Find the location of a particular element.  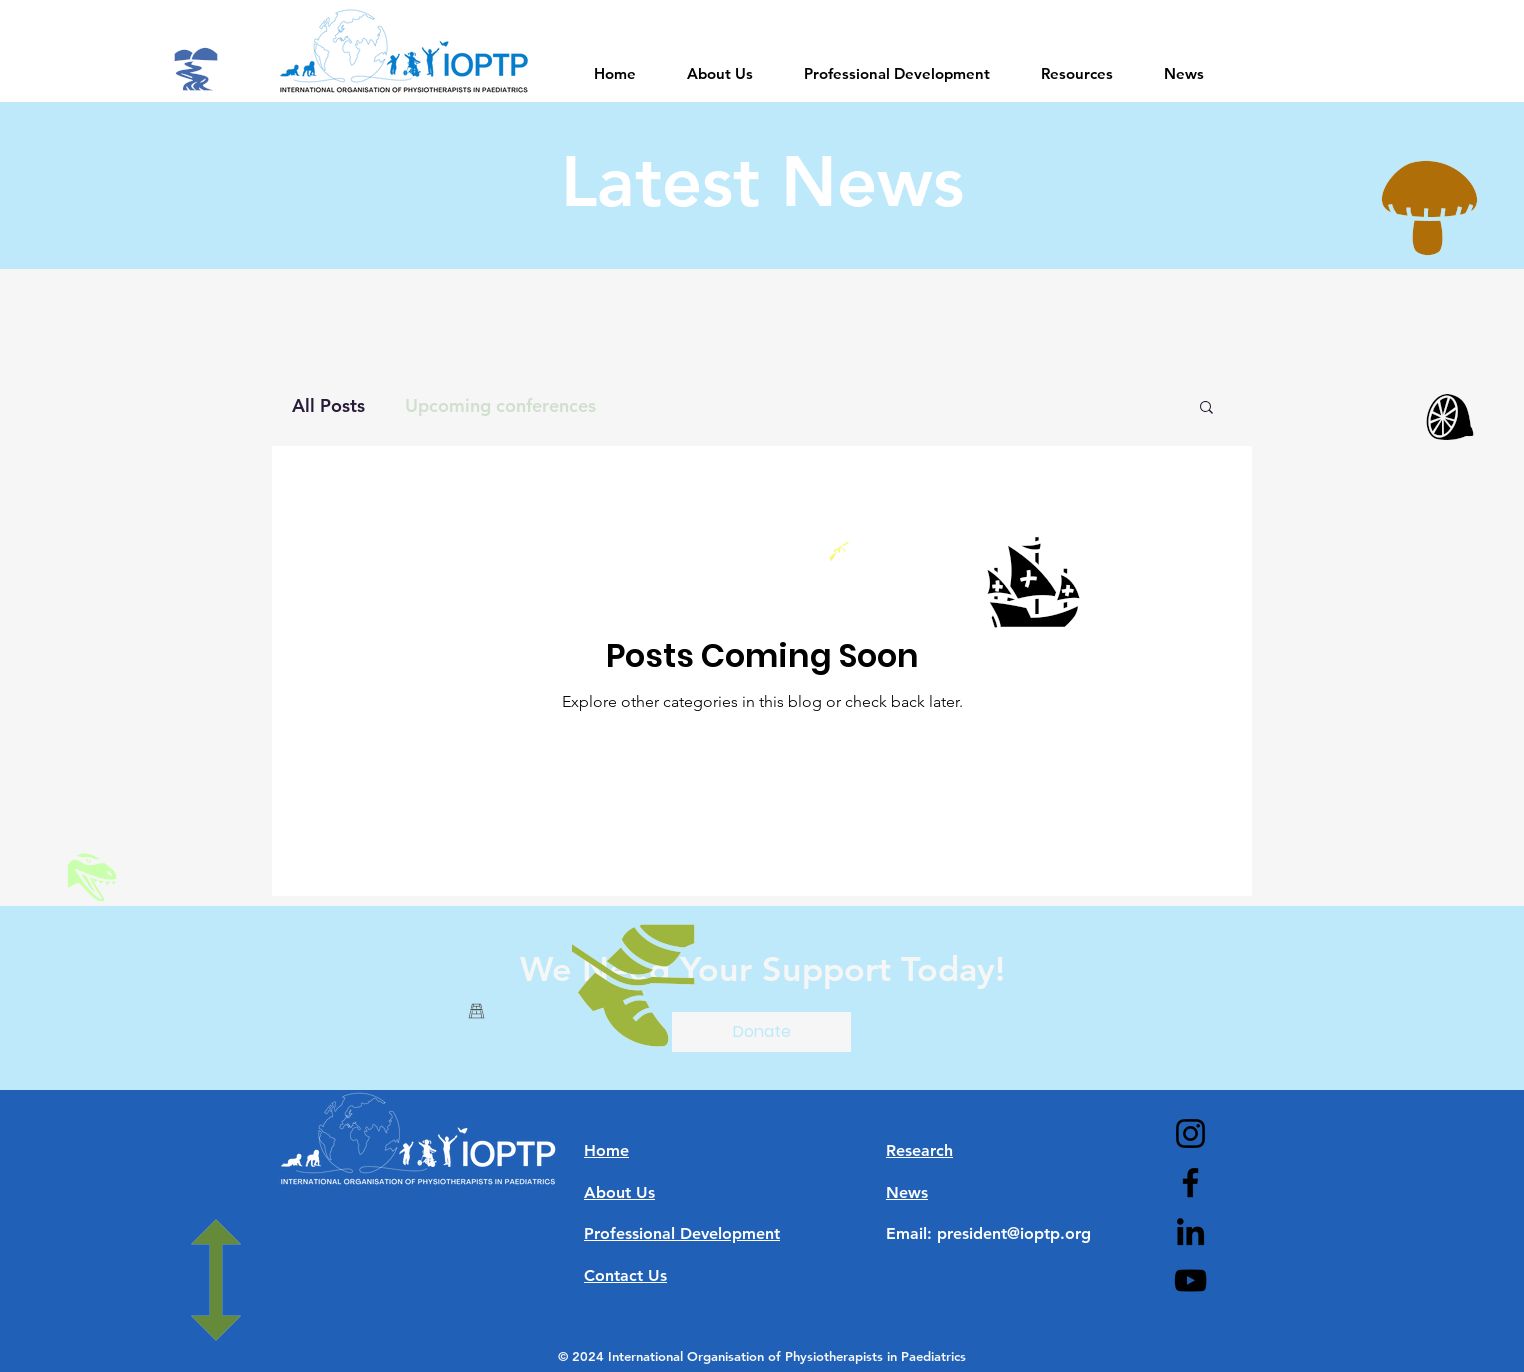

indicates citrus or lemon flavor/ingredient is located at coordinates (1450, 417).